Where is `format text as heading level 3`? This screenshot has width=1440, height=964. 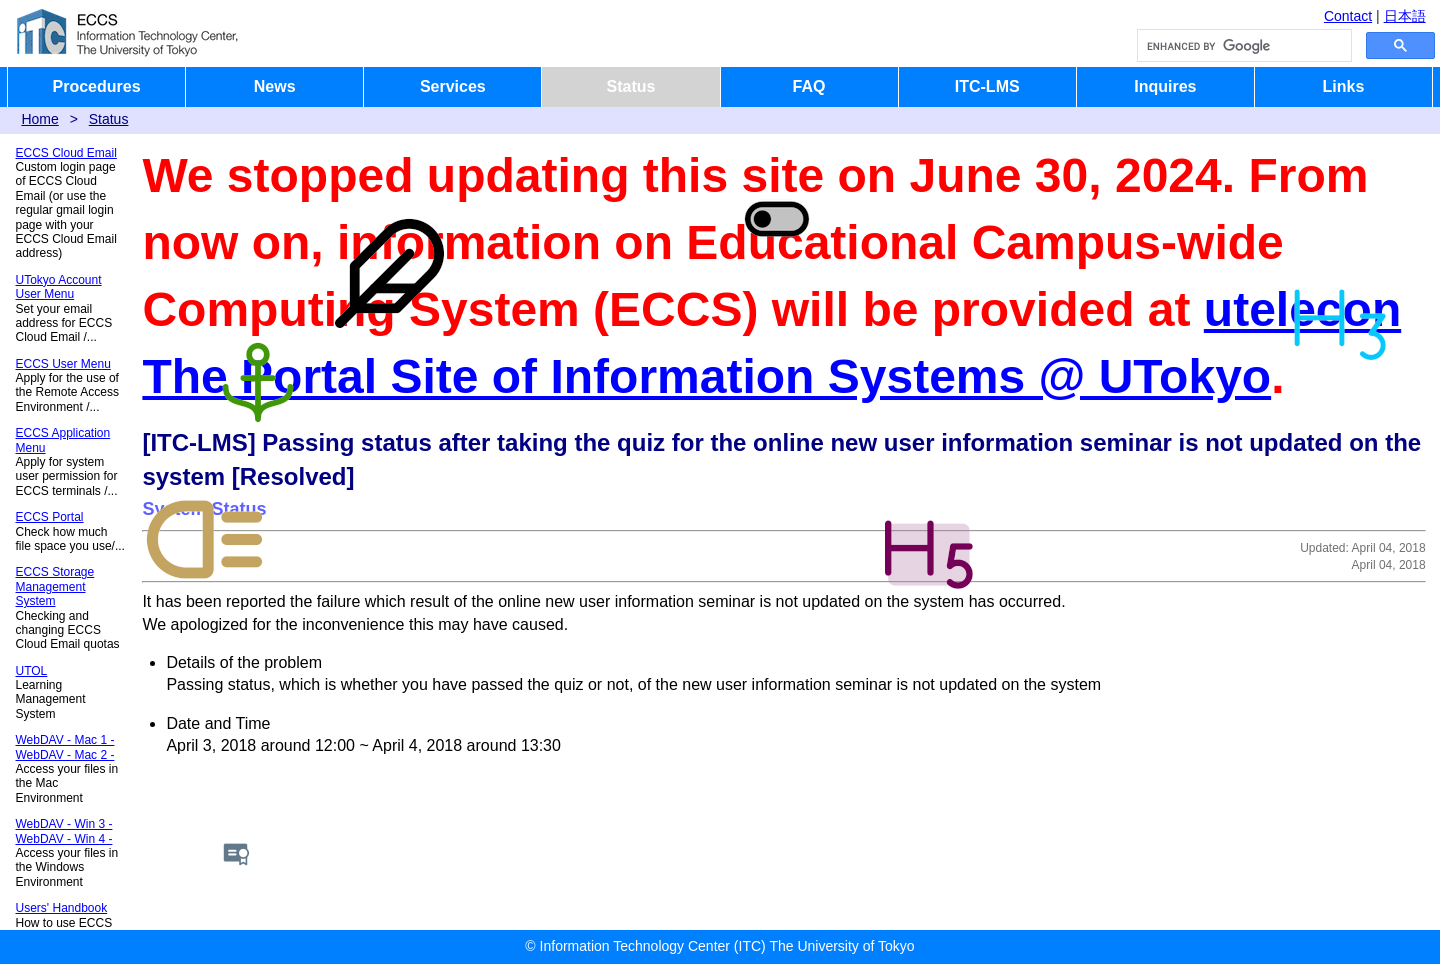 format text as heading level 3 is located at coordinates (1335, 323).